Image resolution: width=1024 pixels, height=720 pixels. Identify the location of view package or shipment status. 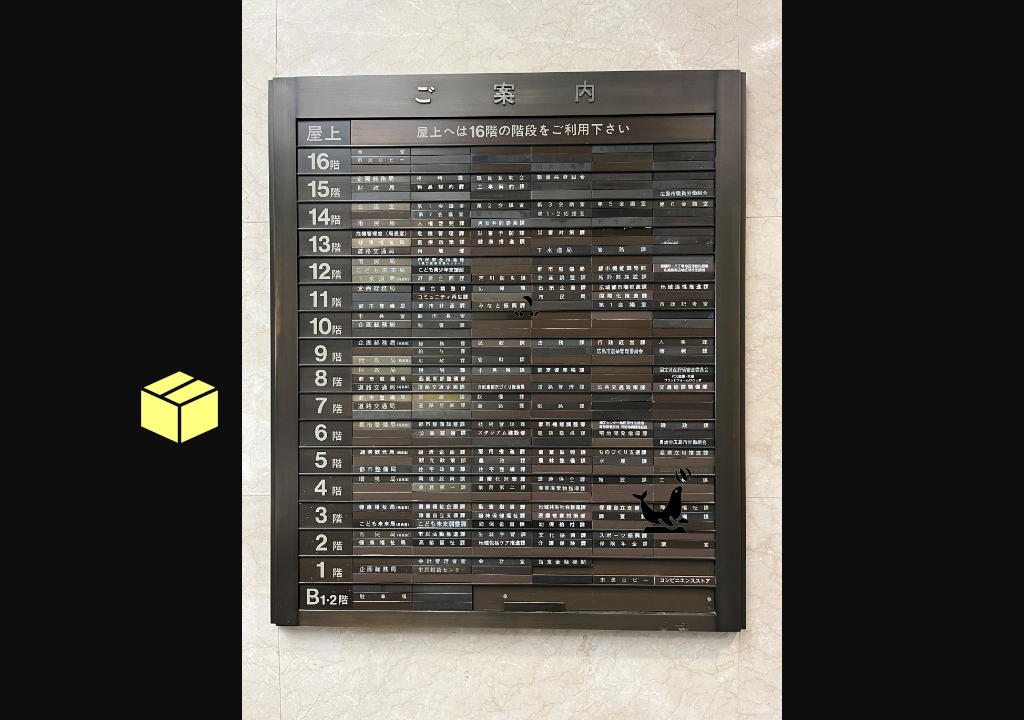
(179, 407).